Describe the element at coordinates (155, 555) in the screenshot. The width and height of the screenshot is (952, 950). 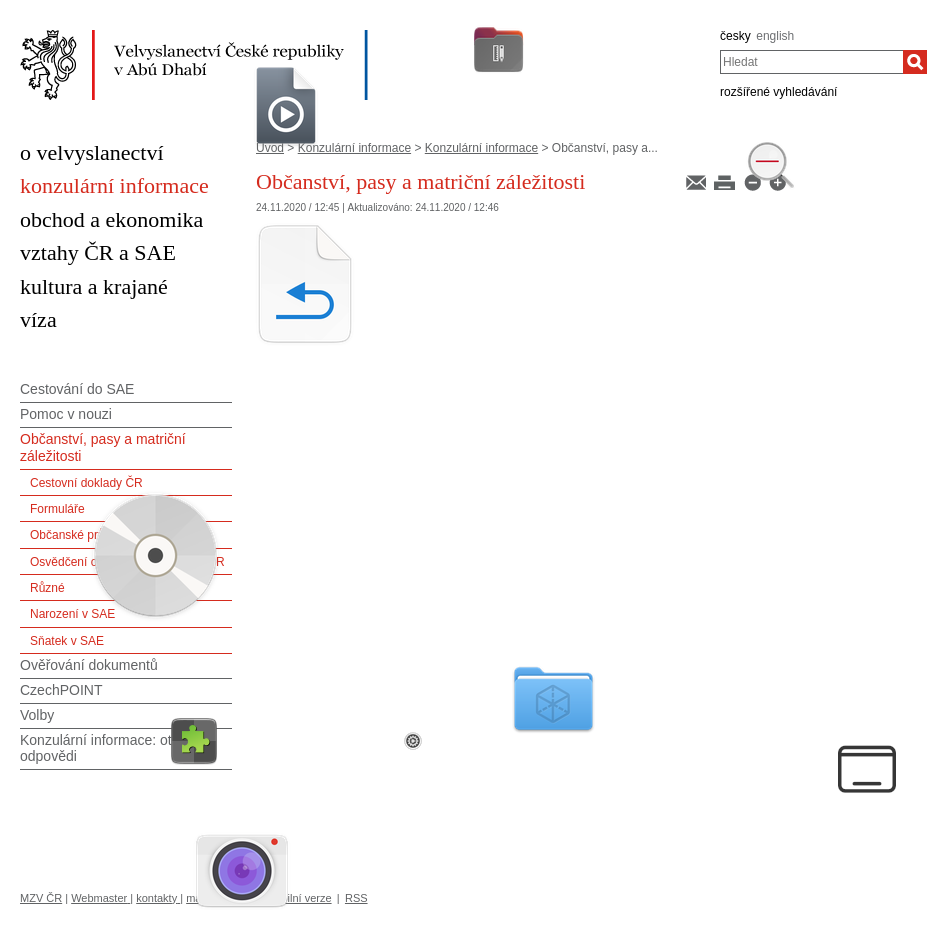
I see `access CD-ROM drive or optical disc contents` at that location.